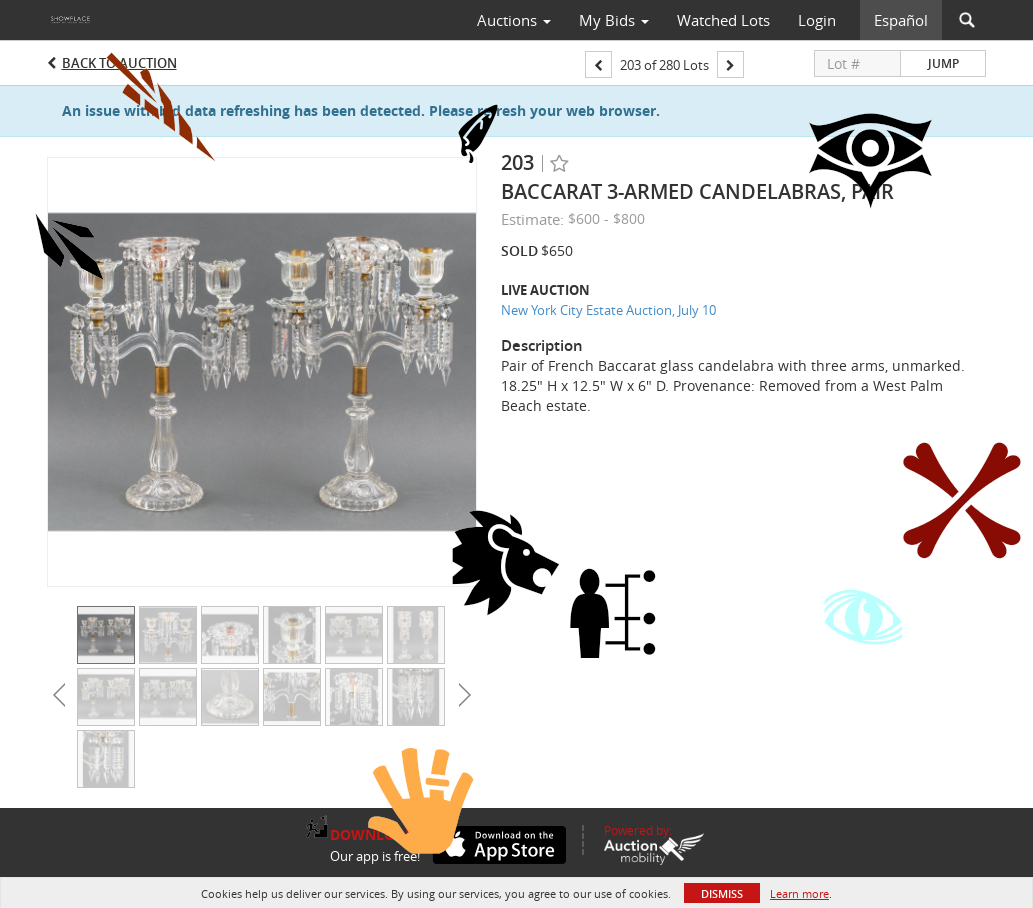 The image size is (1033, 908). What do you see at coordinates (506, 564) in the screenshot?
I see `represents a lion character or avatar in a game` at bounding box center [506, 564].